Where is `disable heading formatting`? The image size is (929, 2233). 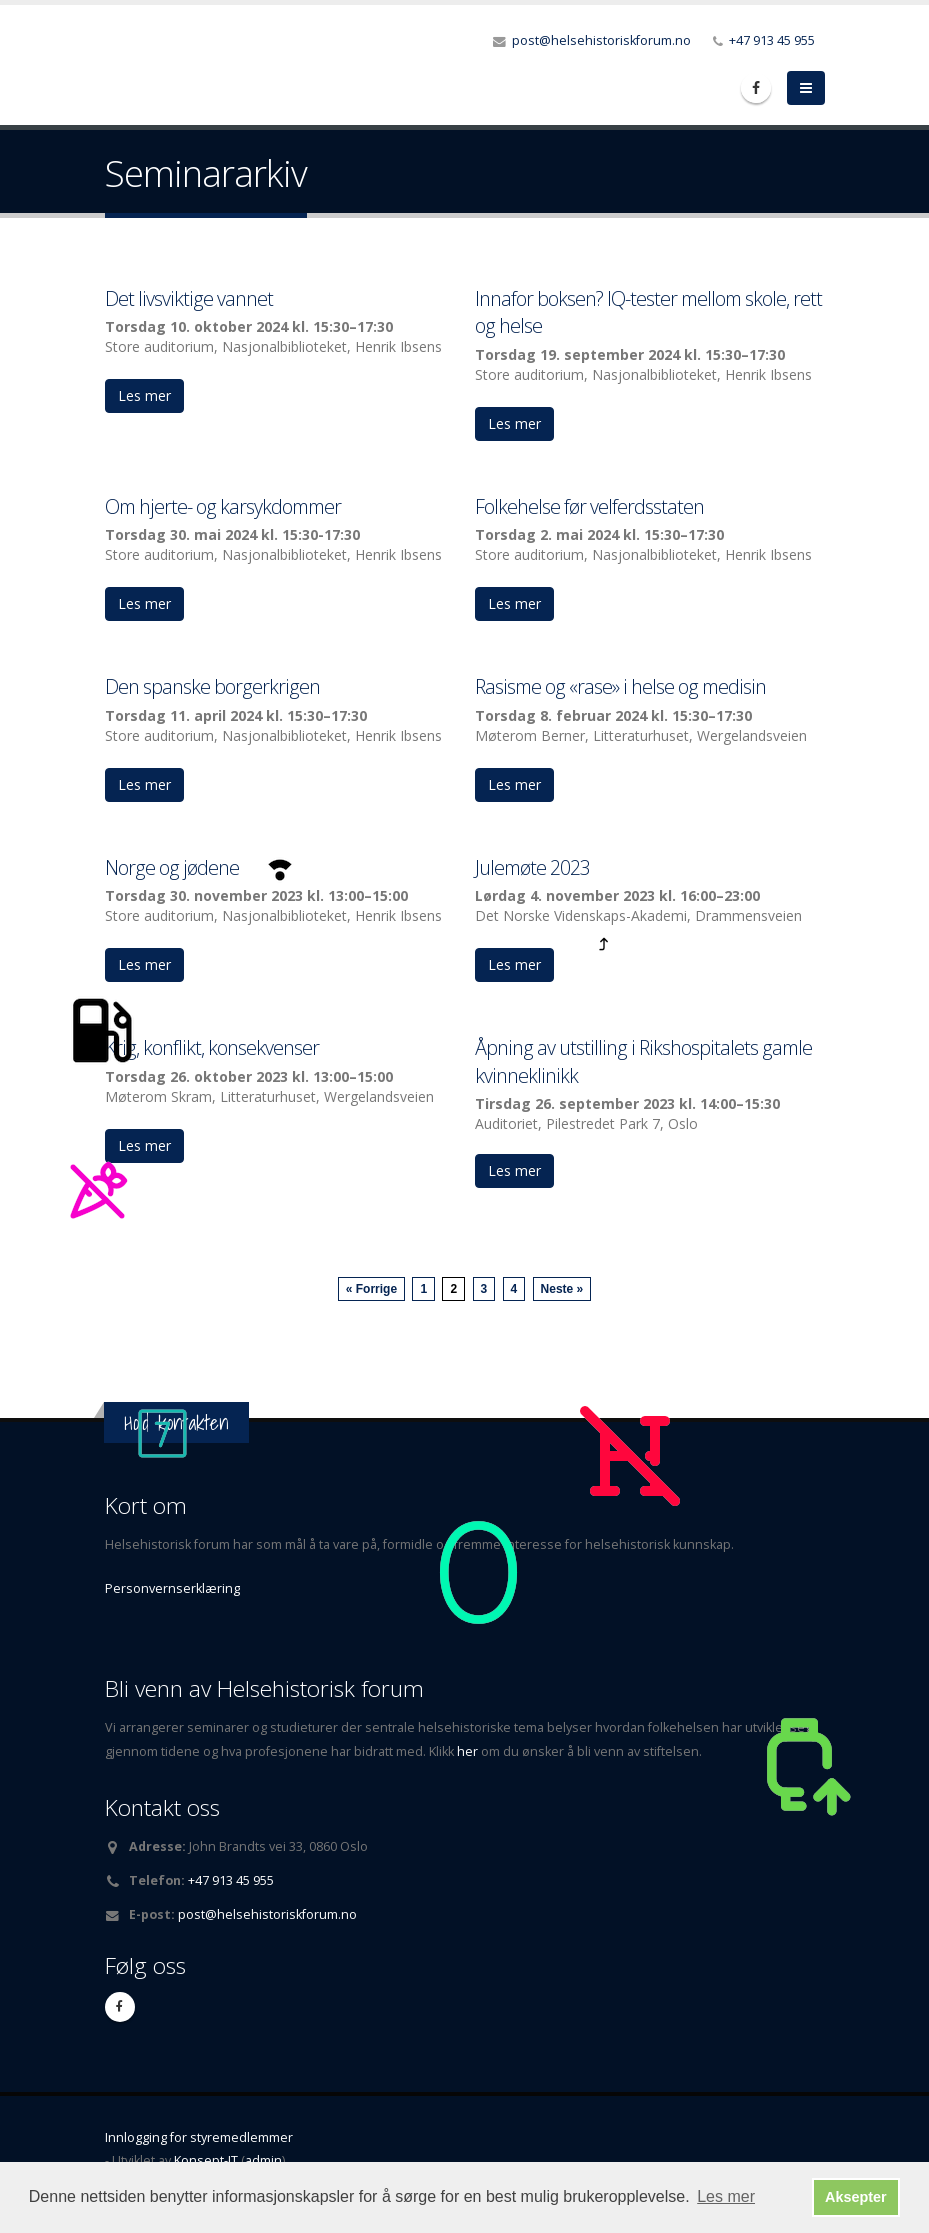 disable heading formatting is located at coordinates (630, 1456).